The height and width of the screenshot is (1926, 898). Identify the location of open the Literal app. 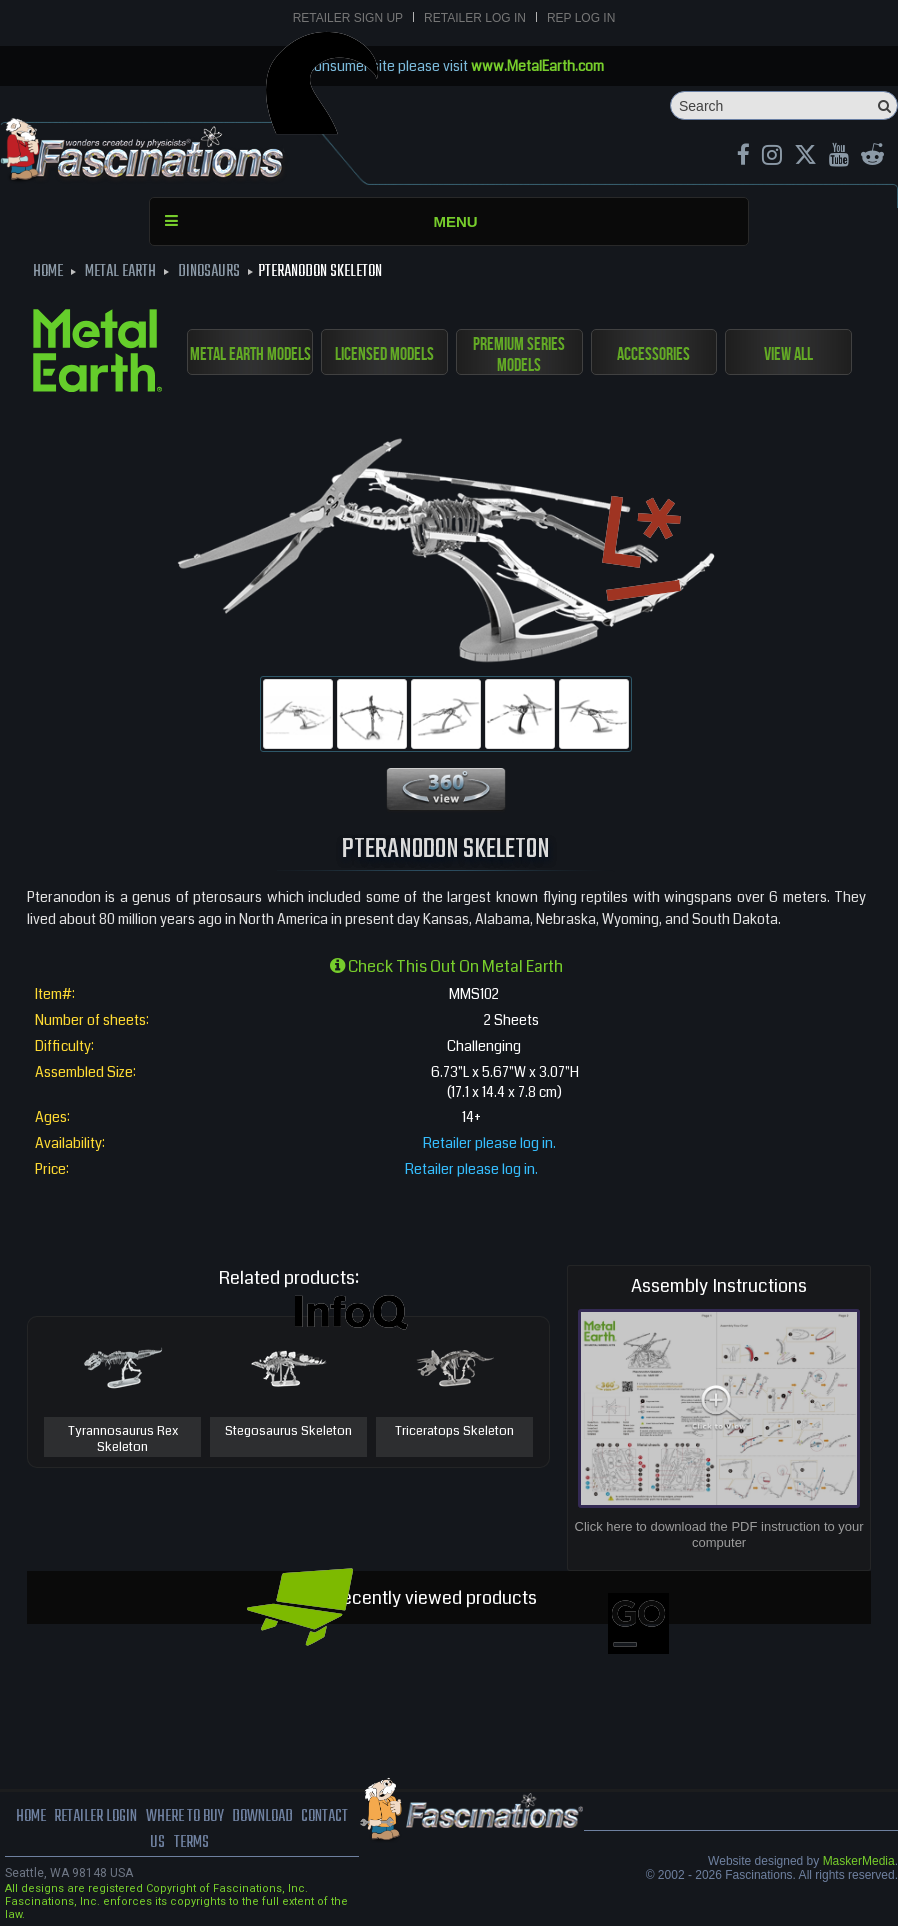
(641, 548).